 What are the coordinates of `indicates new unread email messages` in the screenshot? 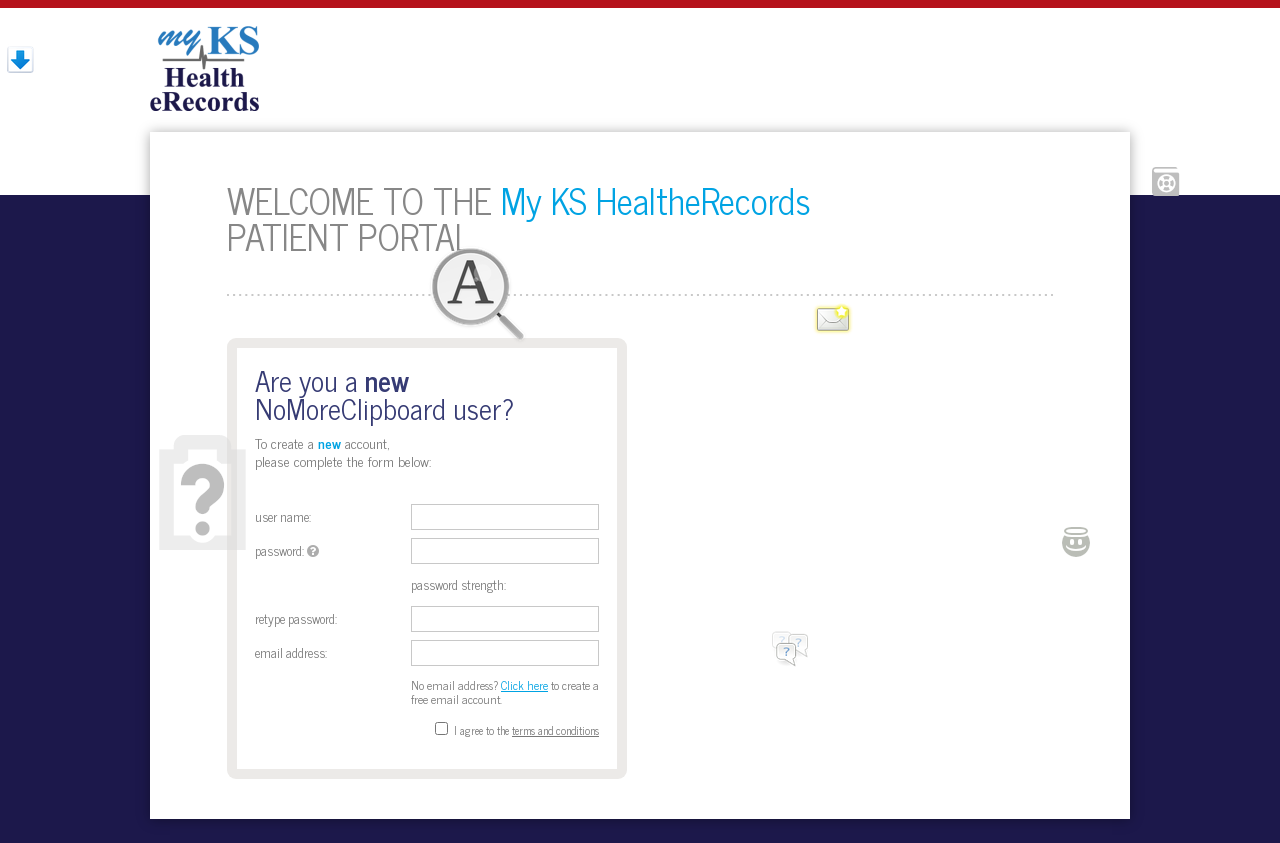 It's located at (832, 319).